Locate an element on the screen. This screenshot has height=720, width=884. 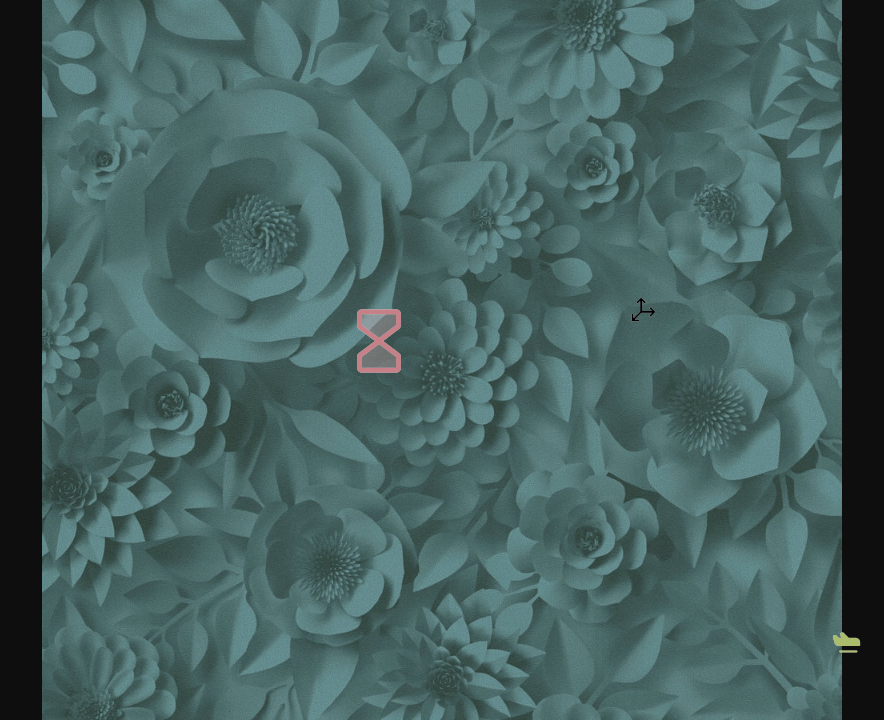
indicates flight mode is active is located at coordinates (846, 641).